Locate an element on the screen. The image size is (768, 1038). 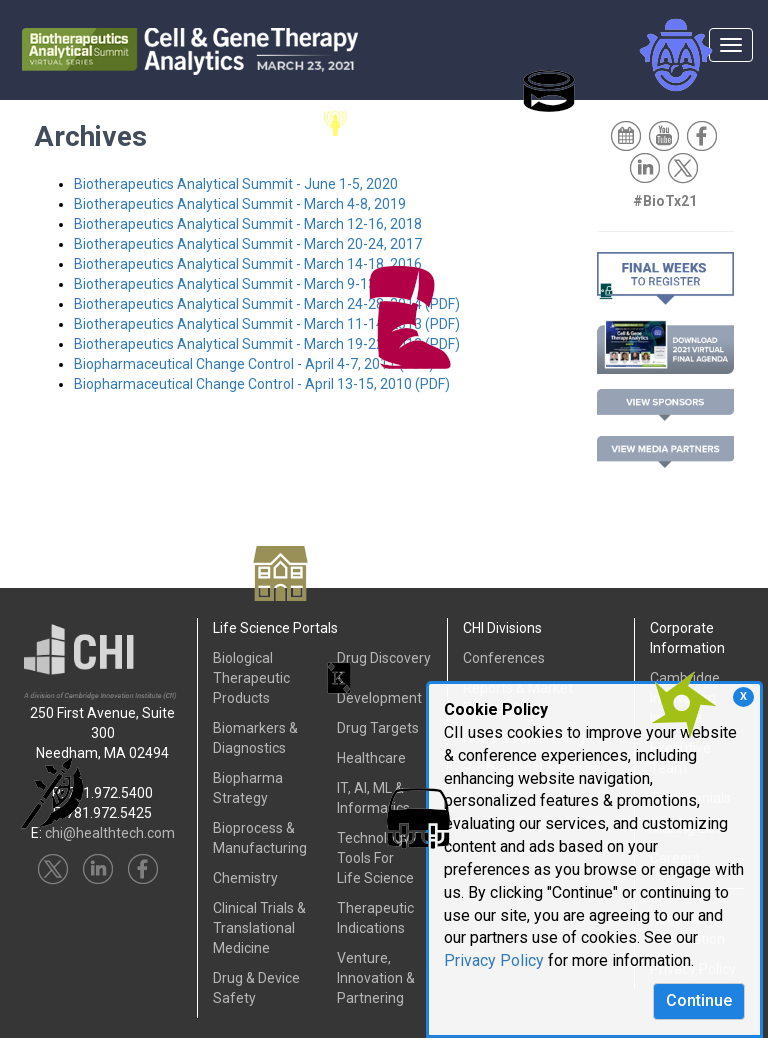
access your shopping bag or cart is located at coordinates (418, 818).